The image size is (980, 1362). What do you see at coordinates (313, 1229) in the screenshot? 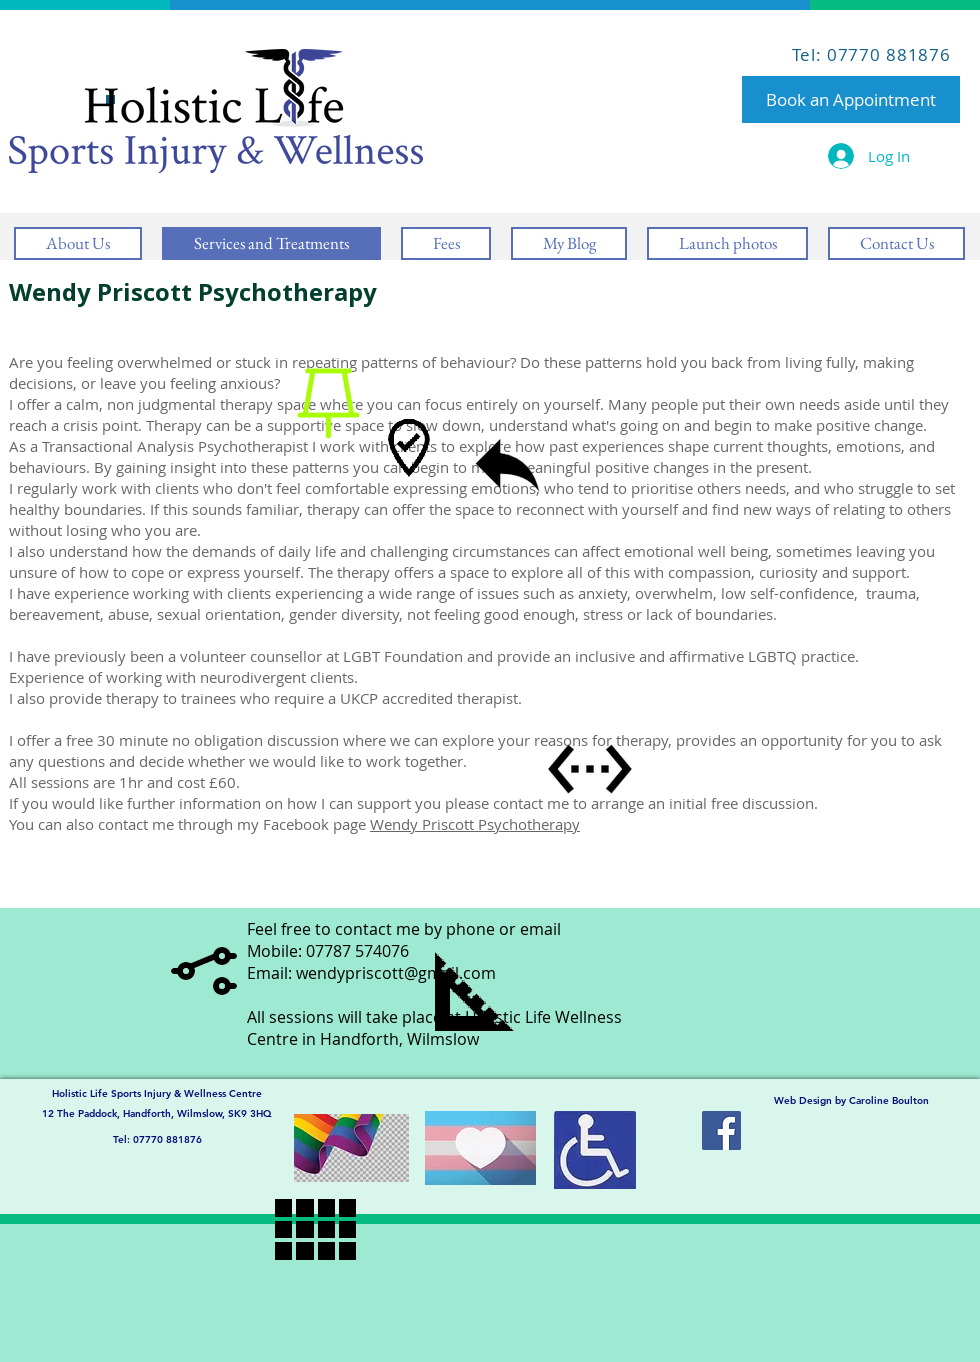
I see `switch to comfortable grid view` at bounding box center [313, 1229].